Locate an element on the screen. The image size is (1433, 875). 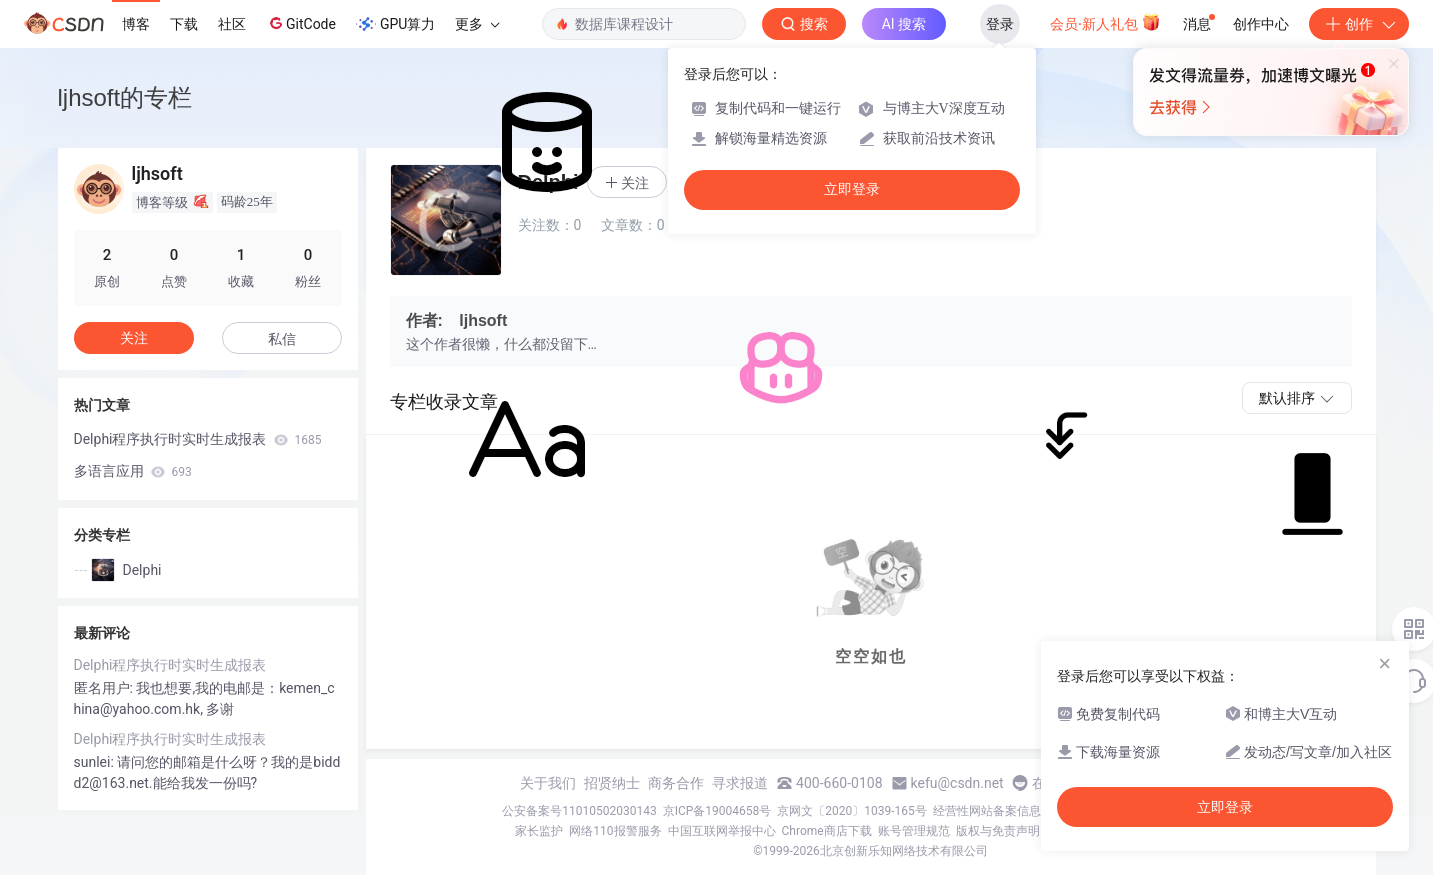
align object to bottom edge is located at coordinates (1312, 492).